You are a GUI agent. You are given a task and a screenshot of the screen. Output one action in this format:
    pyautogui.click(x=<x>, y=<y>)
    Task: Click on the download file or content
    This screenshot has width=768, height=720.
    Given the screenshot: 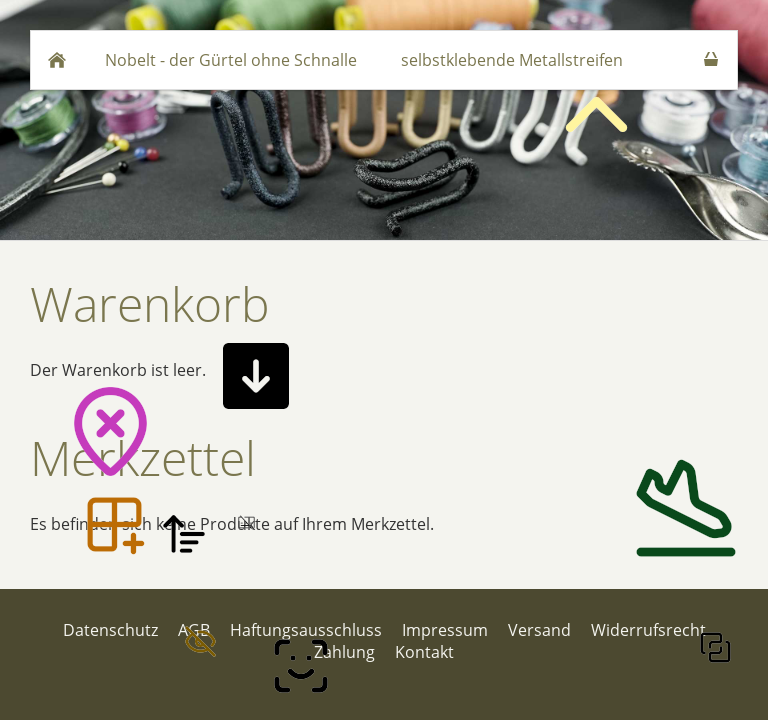 What is the action you would take?
    pyautogui.click(x=256, y=376)
    